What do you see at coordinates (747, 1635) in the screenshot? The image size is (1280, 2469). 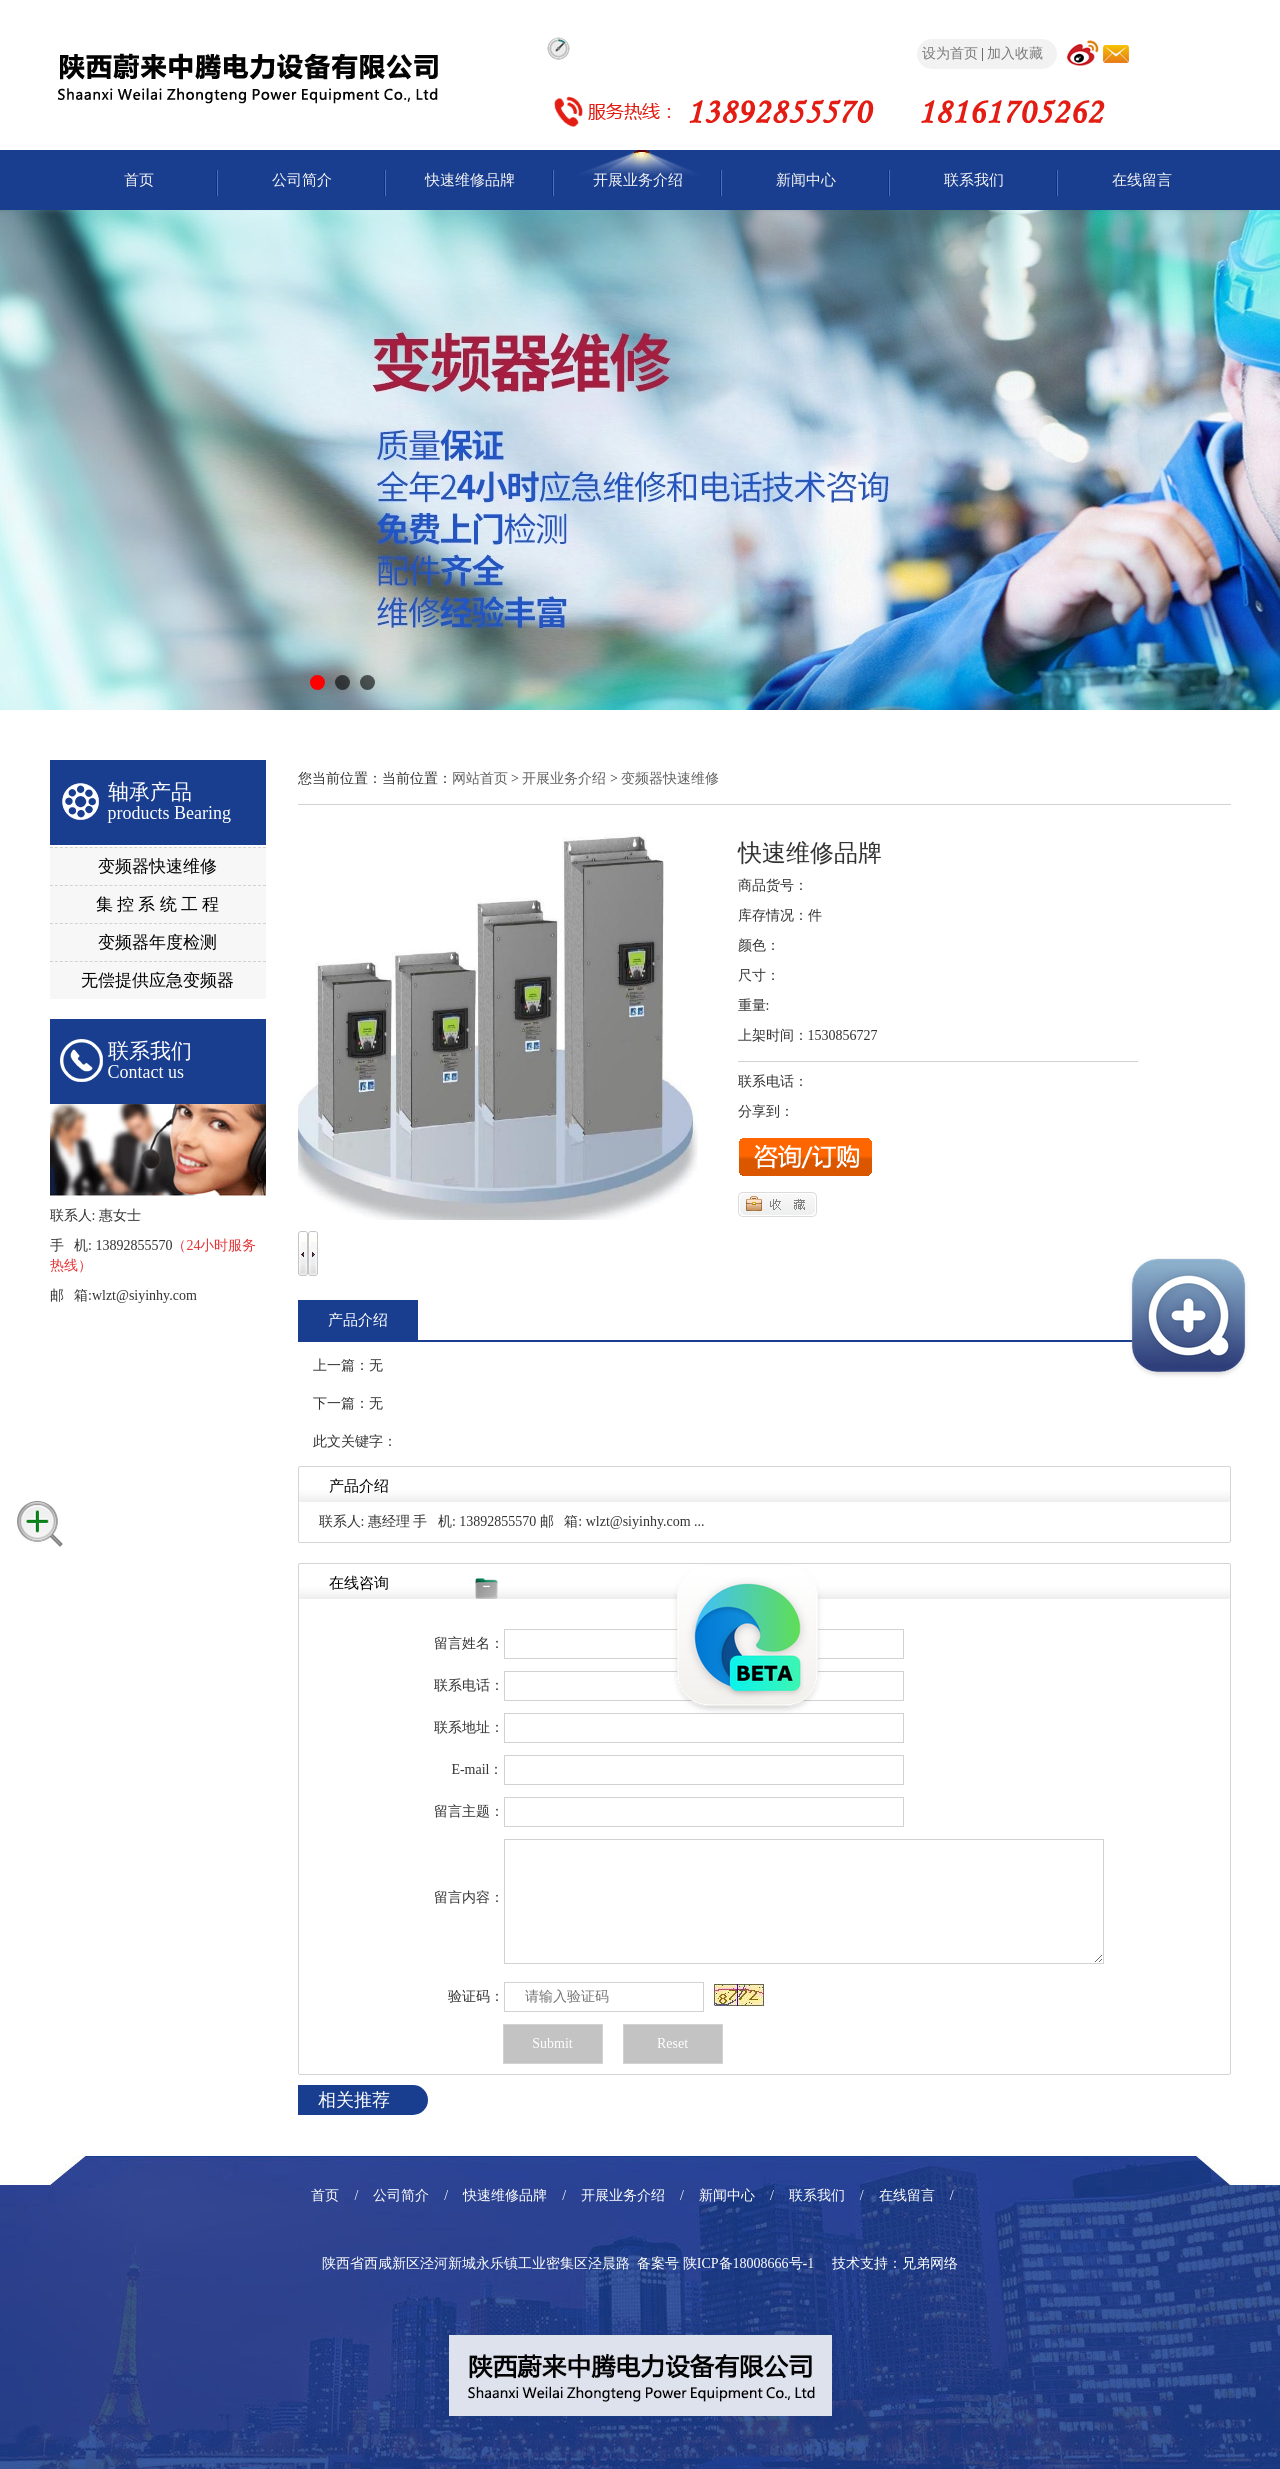 I see `open microsoft edge beta browser` at bounding box center [747, 1635].